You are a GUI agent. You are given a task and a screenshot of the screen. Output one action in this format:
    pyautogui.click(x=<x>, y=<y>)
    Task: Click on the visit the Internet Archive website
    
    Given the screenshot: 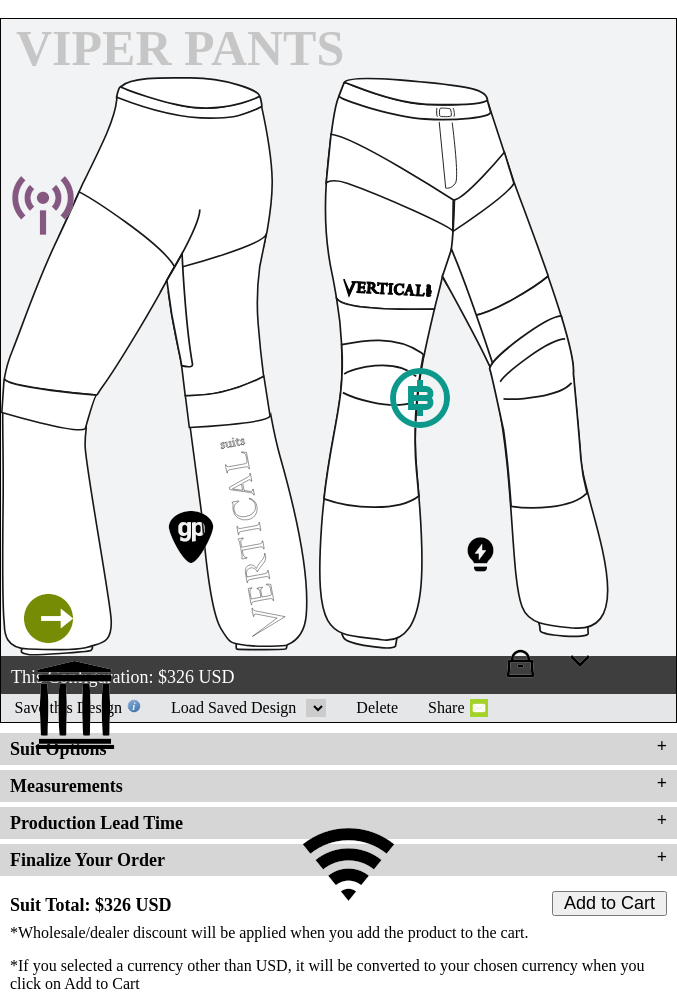 What is the action you would take?
    pyautogui.click(x=75, y=705)
    